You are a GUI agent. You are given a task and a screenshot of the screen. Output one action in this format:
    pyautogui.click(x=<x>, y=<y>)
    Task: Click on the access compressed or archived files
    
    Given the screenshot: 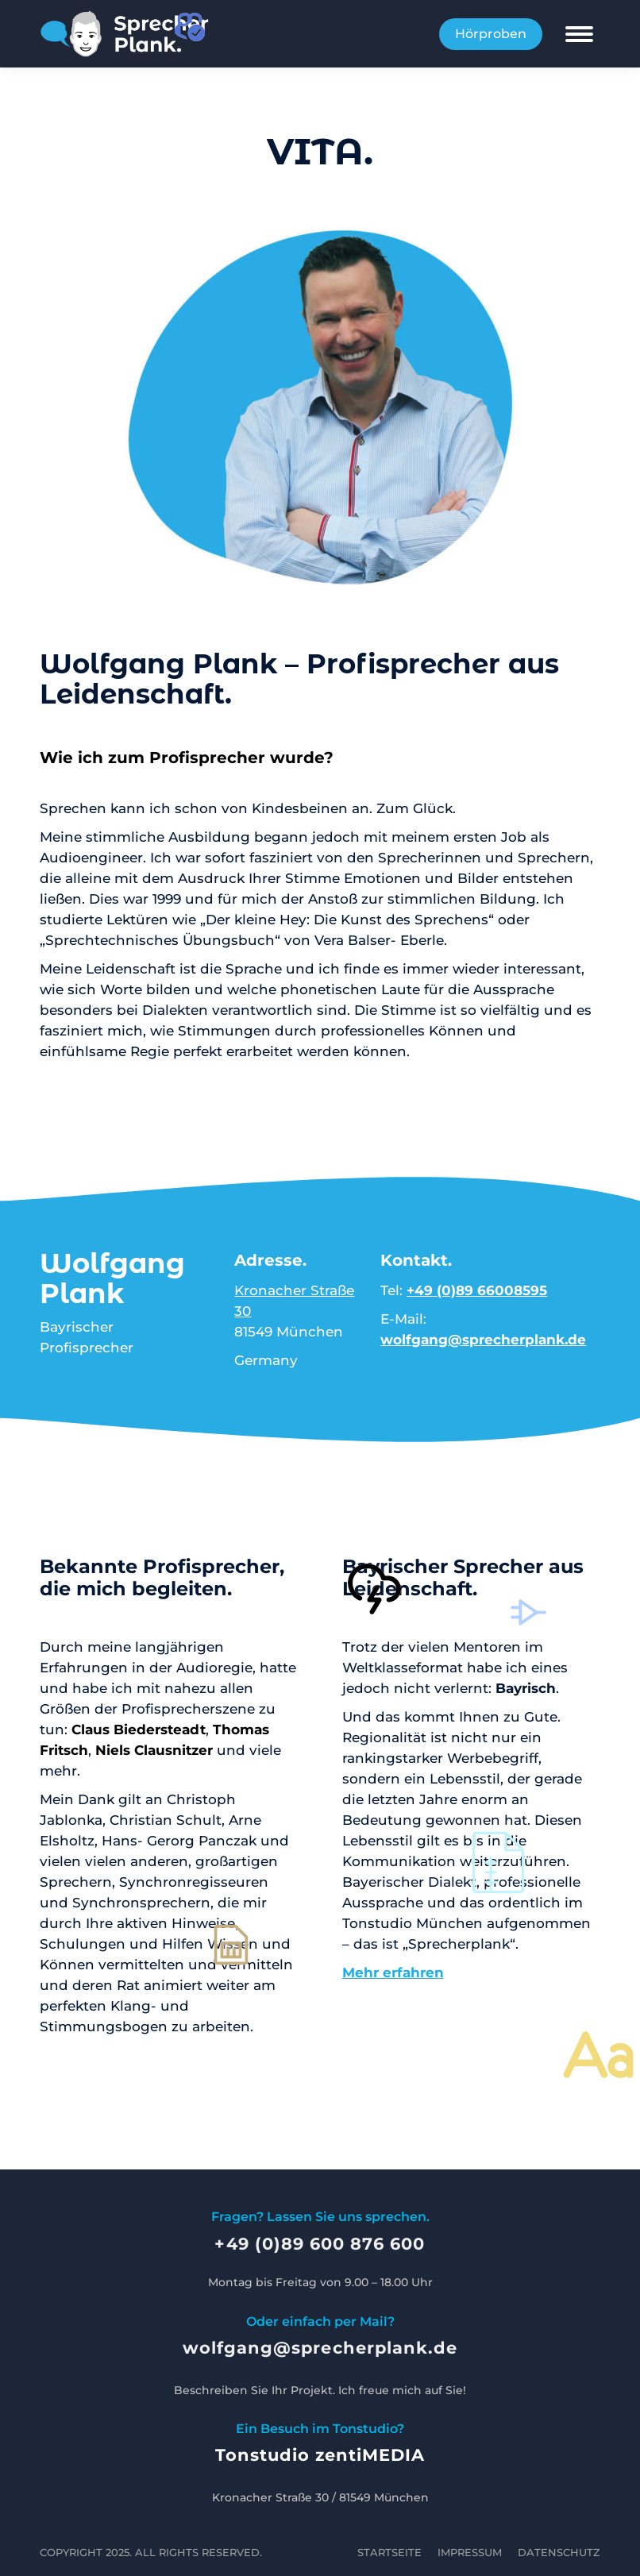 What is the action you would take?
    pyautogui.click(x=498, y=1862)
    